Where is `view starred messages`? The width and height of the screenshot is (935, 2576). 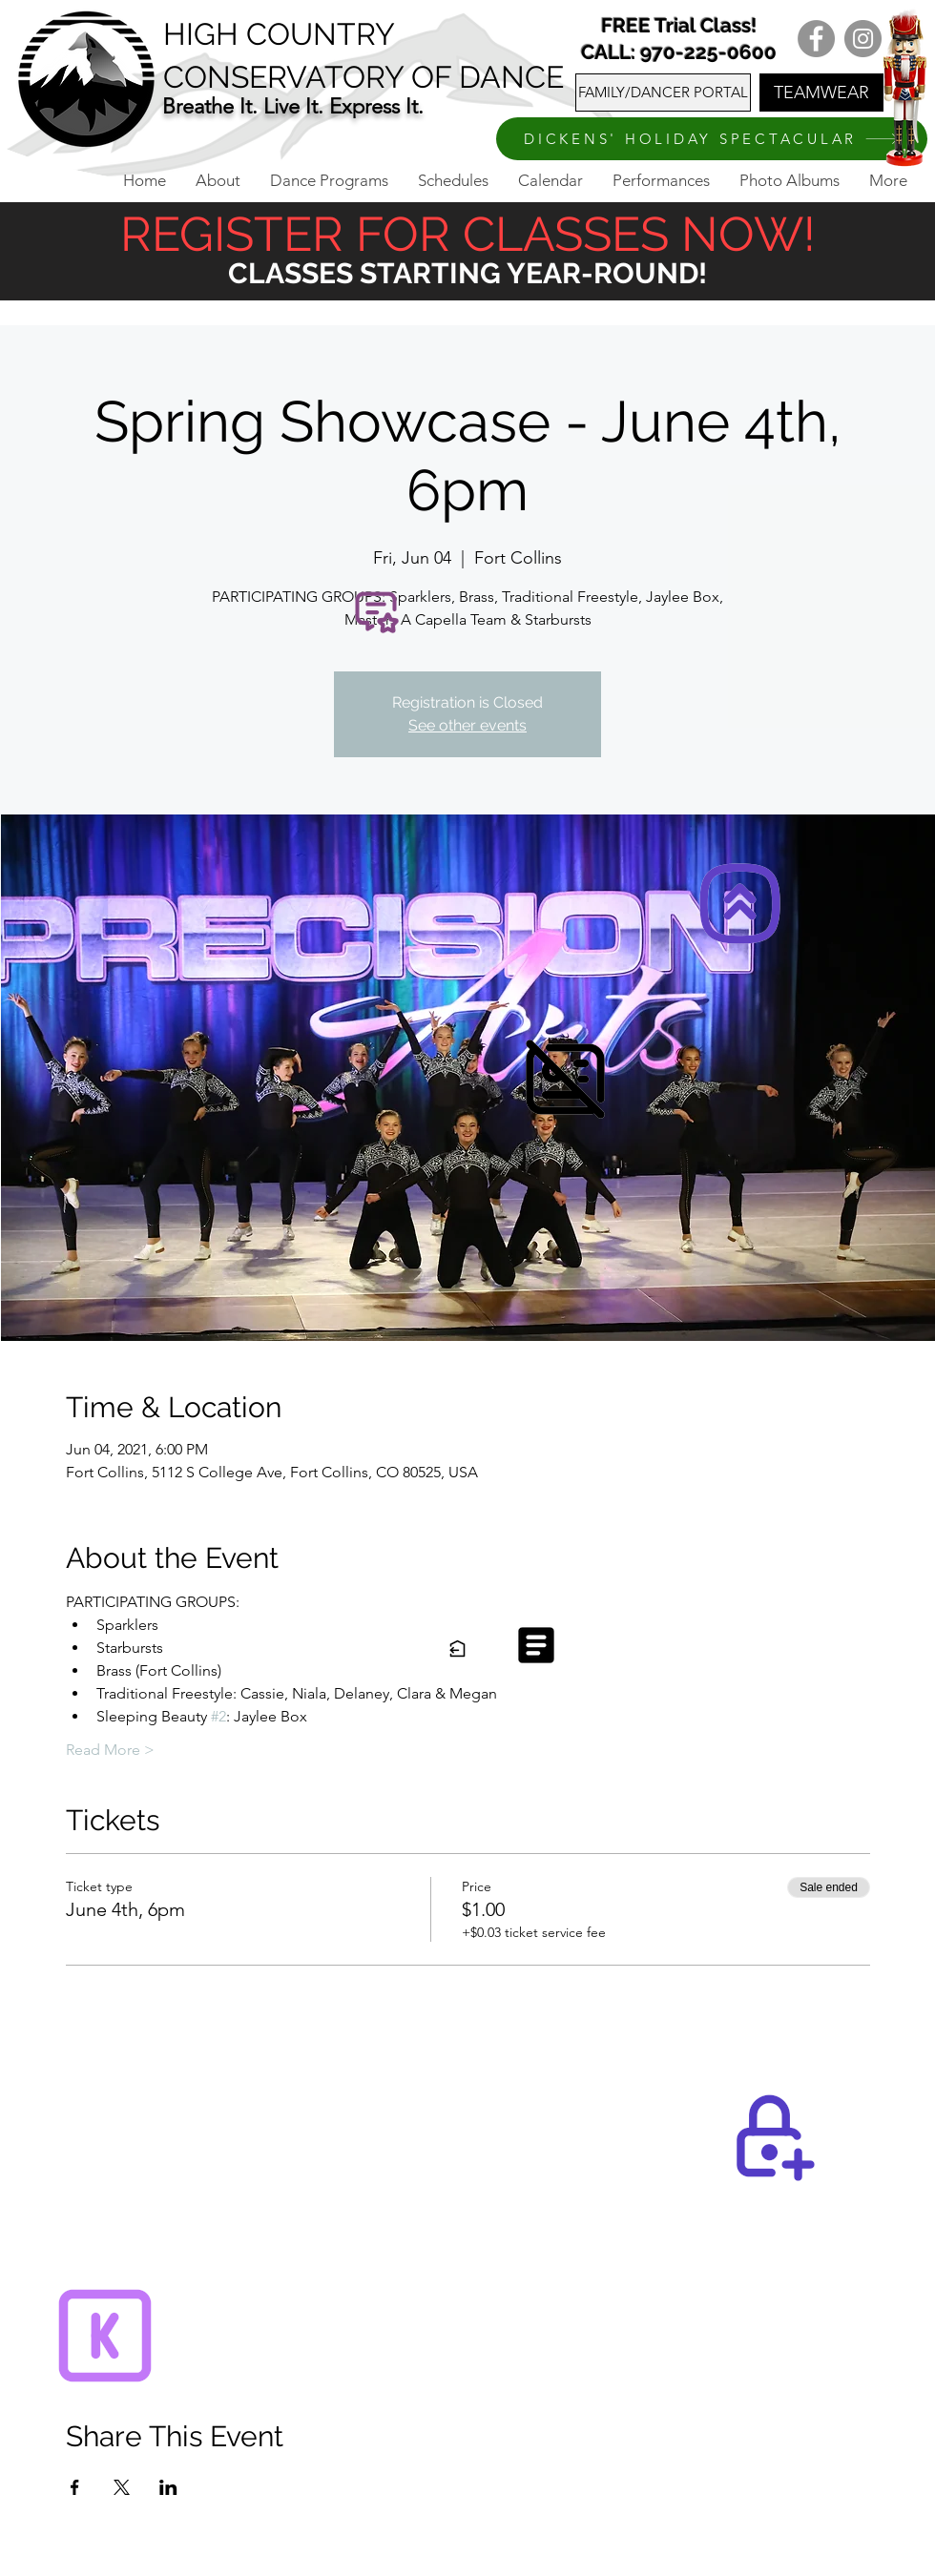
view starred messages is located at coordinates (376, 610).